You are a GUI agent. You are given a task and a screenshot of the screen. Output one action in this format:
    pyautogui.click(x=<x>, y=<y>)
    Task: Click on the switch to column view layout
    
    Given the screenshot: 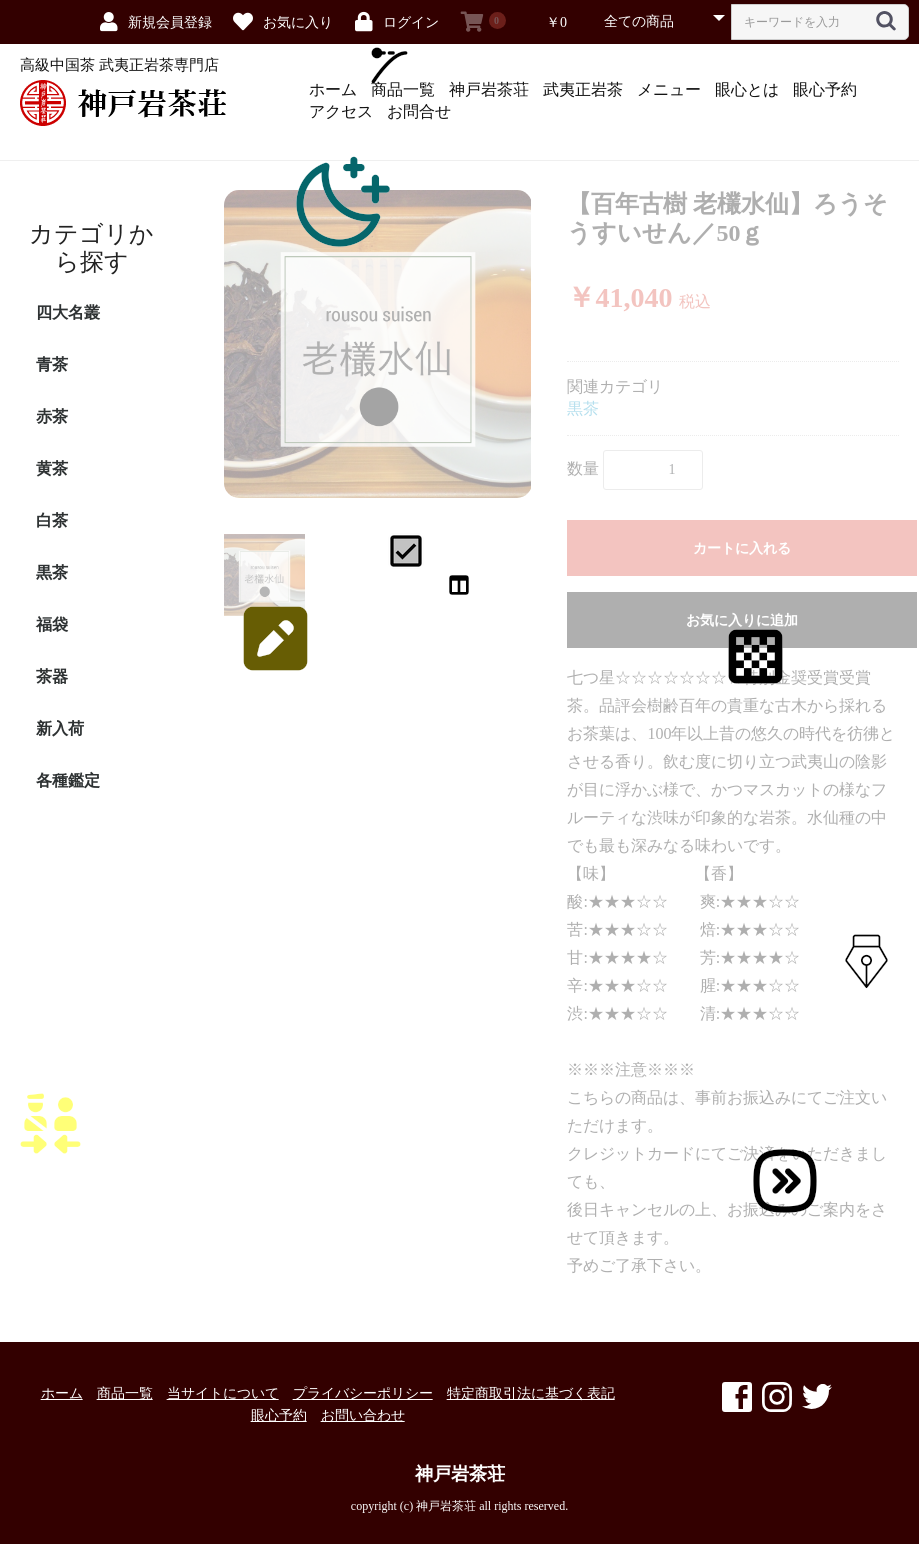 What is the action you would take?
    pyautogui.click(x=459, y=585)
    